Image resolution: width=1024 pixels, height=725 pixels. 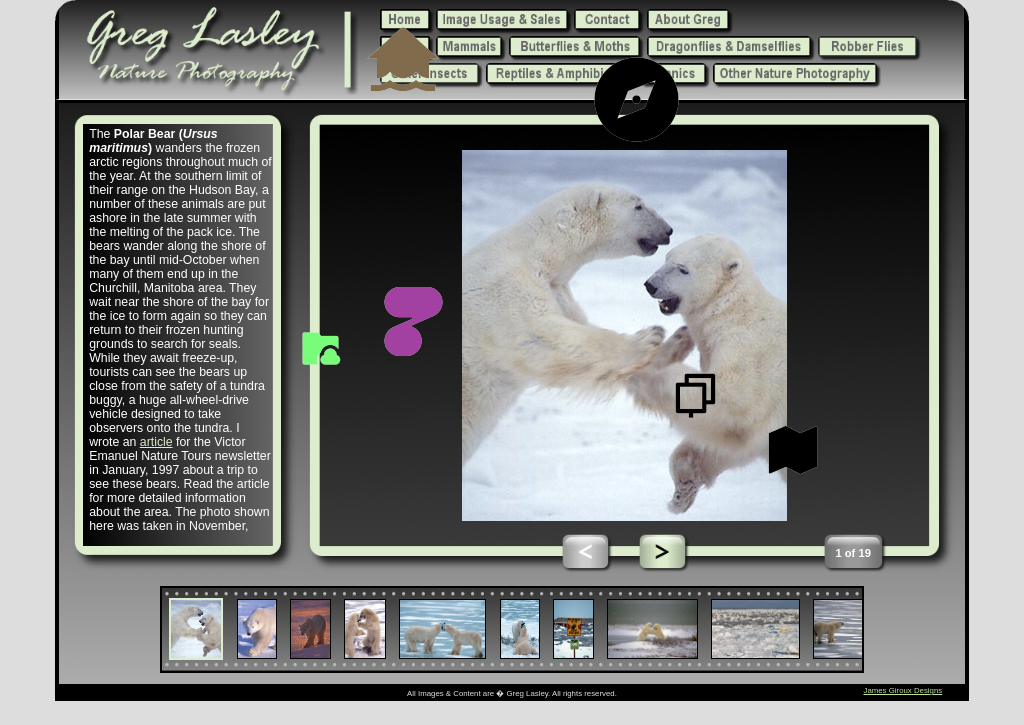 I want to click on open map view, so click(x=793, y=450).